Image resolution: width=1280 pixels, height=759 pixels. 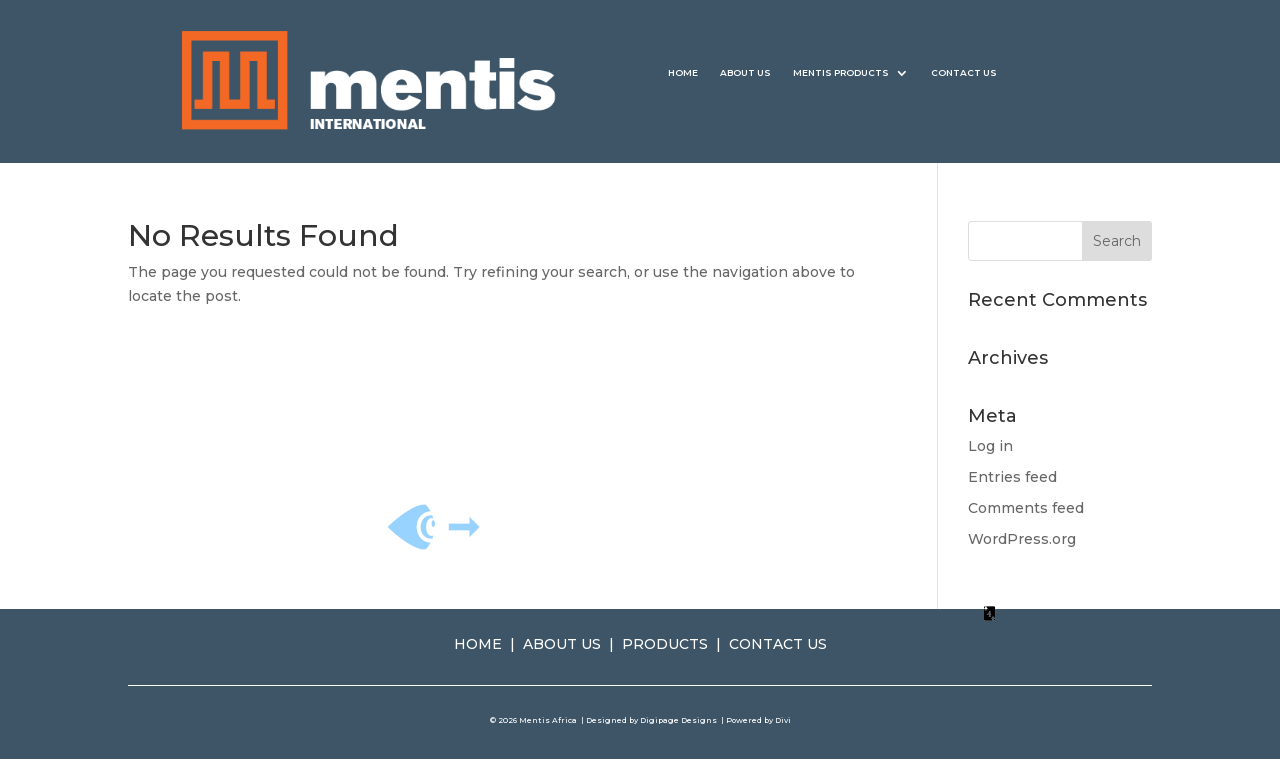 I want to click on look at or focus on a target object, so click(x=435, y=527).